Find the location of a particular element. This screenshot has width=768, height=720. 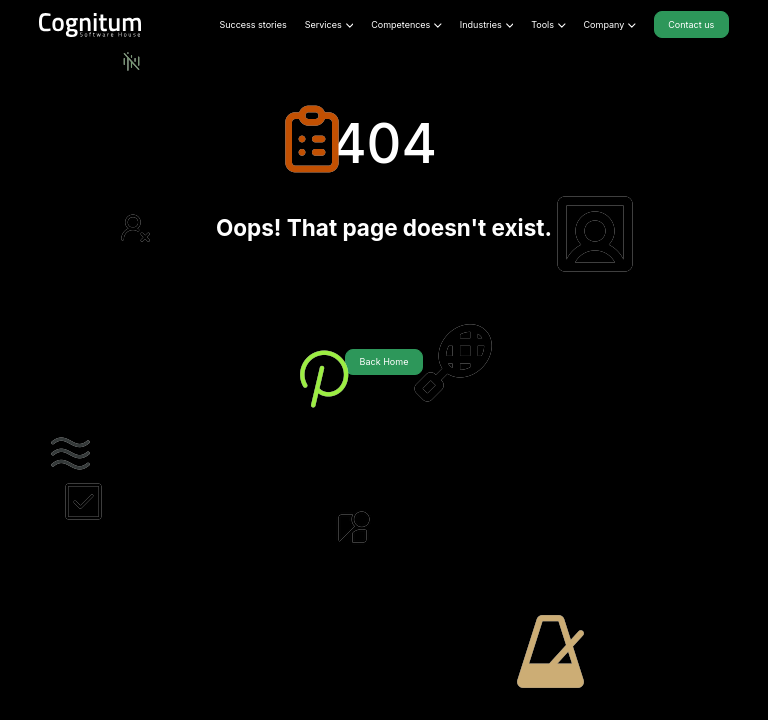

view checklist or task list is located at coordinates (312, 139).